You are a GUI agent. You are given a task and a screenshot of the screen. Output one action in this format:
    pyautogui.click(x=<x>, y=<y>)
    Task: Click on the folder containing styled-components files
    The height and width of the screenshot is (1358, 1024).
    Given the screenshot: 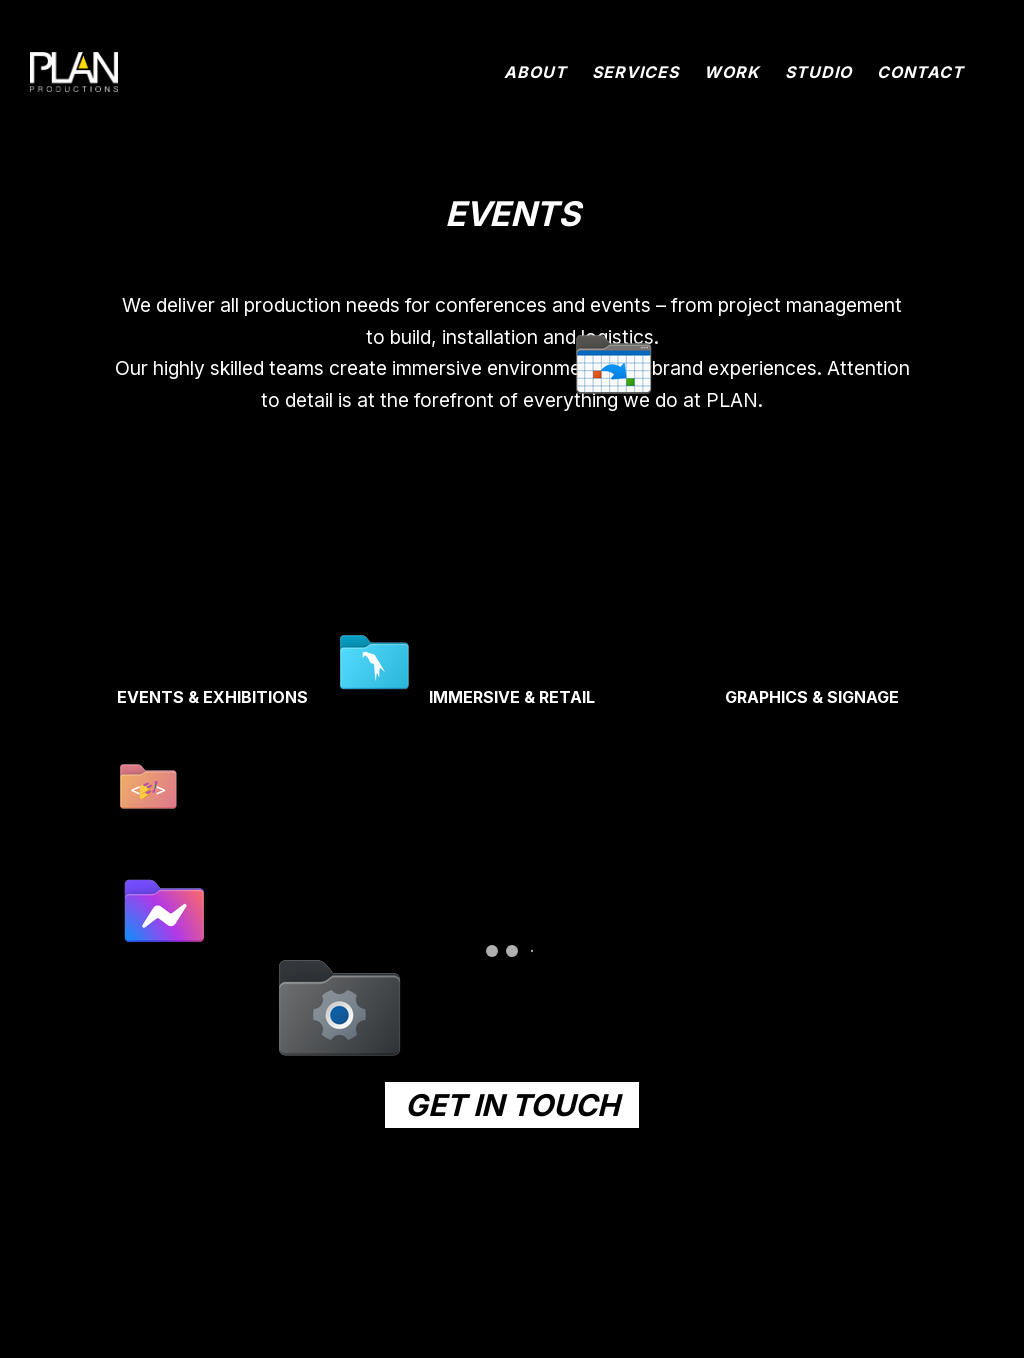 What is the action you would take?
    pyautogui.click(x=148, y=788)
    